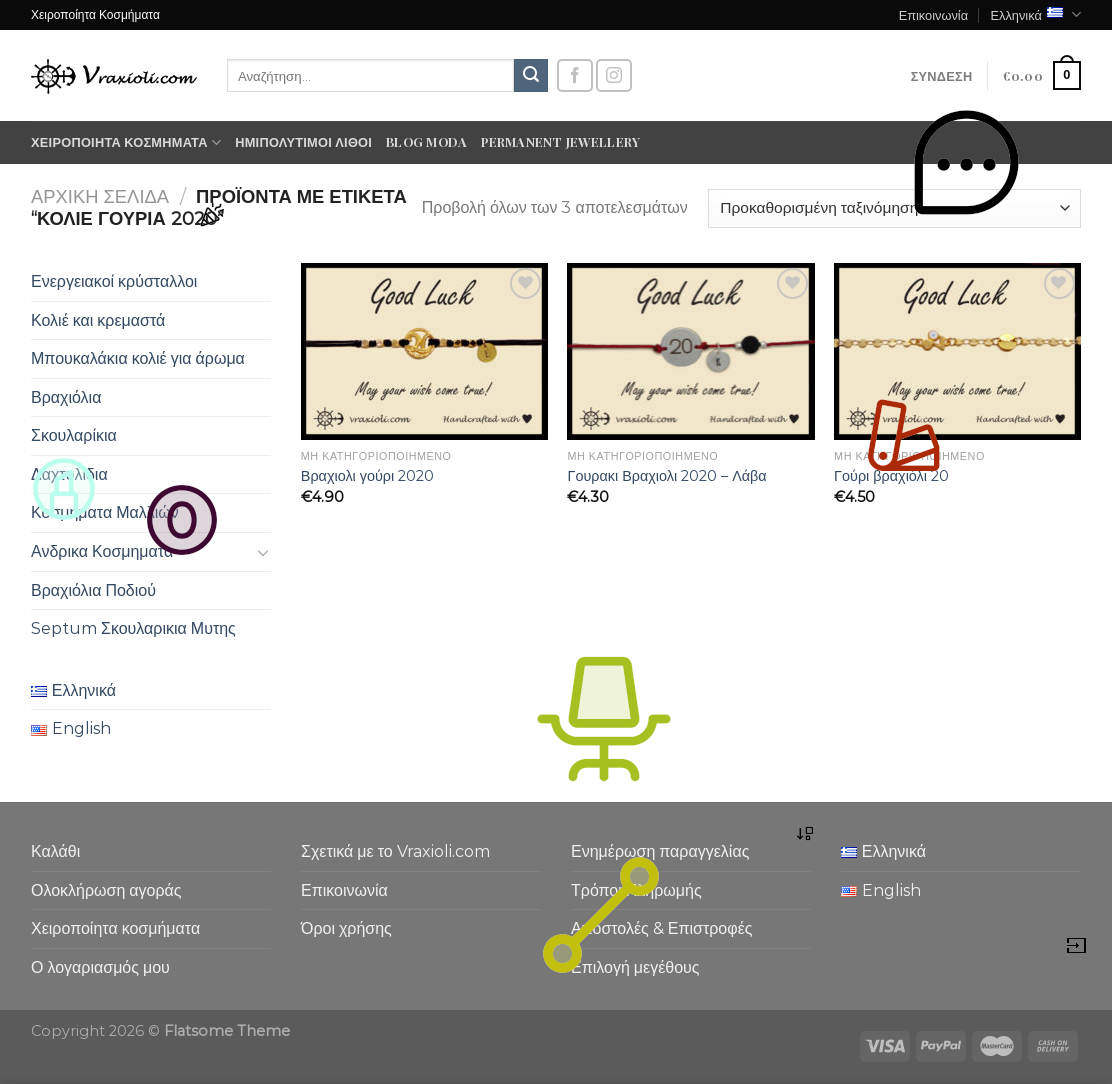  Describe the element at coordinates (182, 520) in the screenshot. I see `indicates zero items or empty count` at that location.